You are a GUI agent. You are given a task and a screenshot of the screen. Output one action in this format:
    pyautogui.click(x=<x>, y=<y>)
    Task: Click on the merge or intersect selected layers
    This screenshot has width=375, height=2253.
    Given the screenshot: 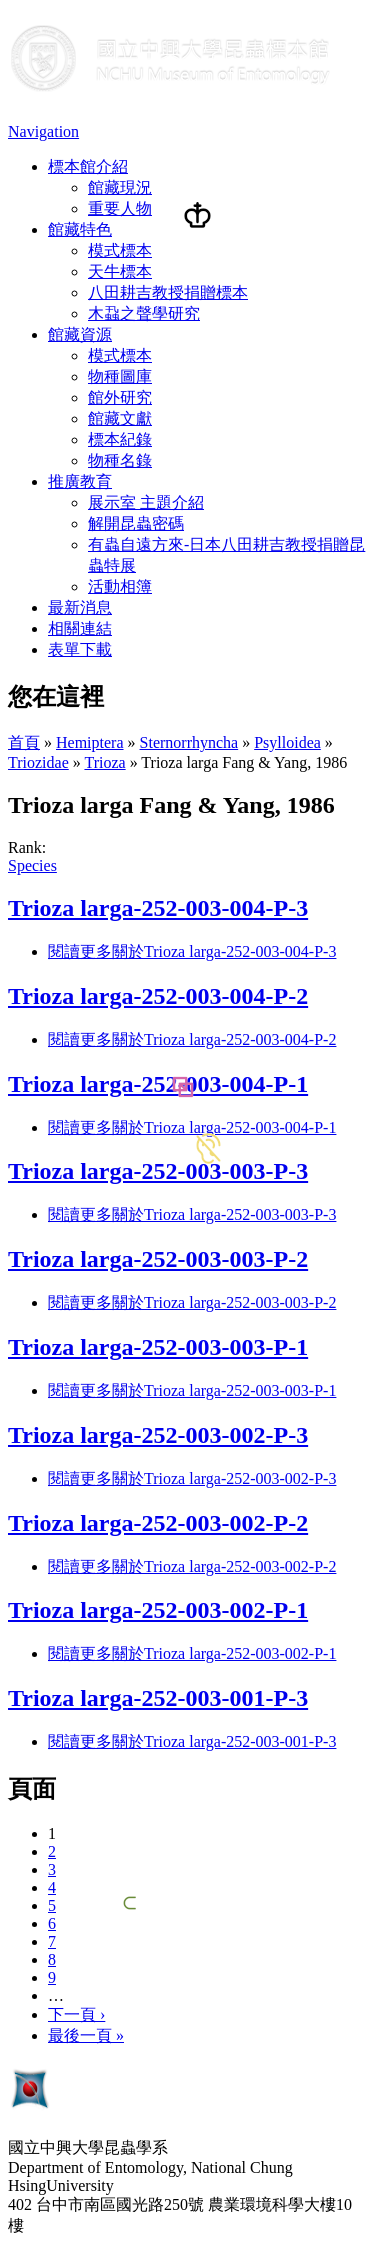 What is the action you would take?
    pyautogui.click(x=183, y=1087)
    